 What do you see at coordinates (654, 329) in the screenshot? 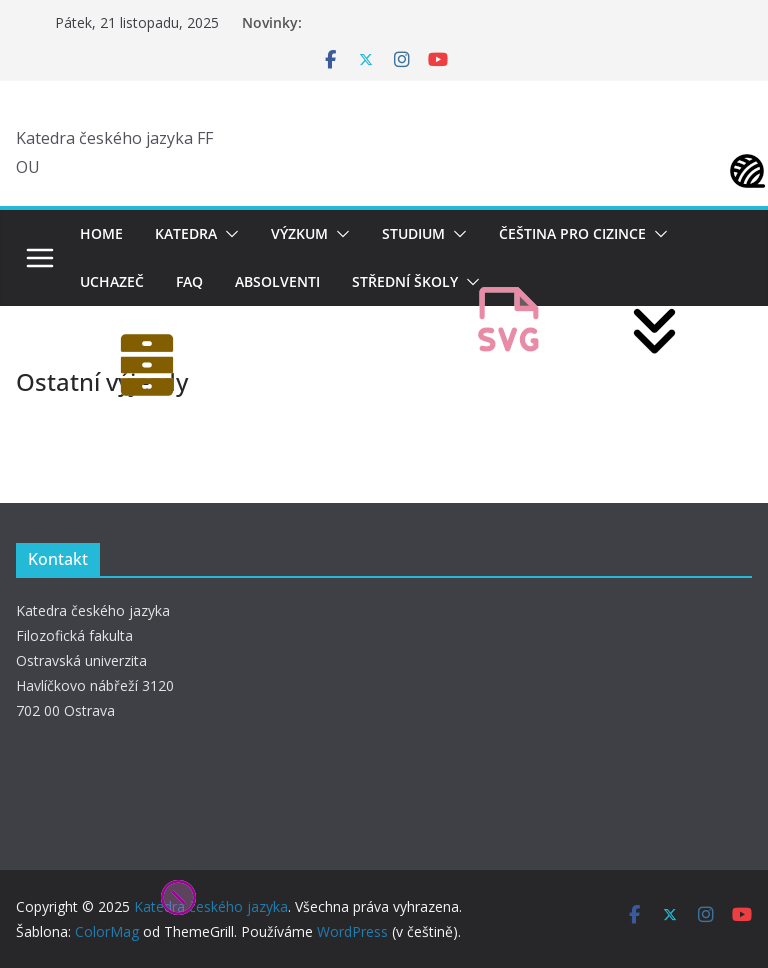
I see `expand to show more content` at bounding box center [654, 329].